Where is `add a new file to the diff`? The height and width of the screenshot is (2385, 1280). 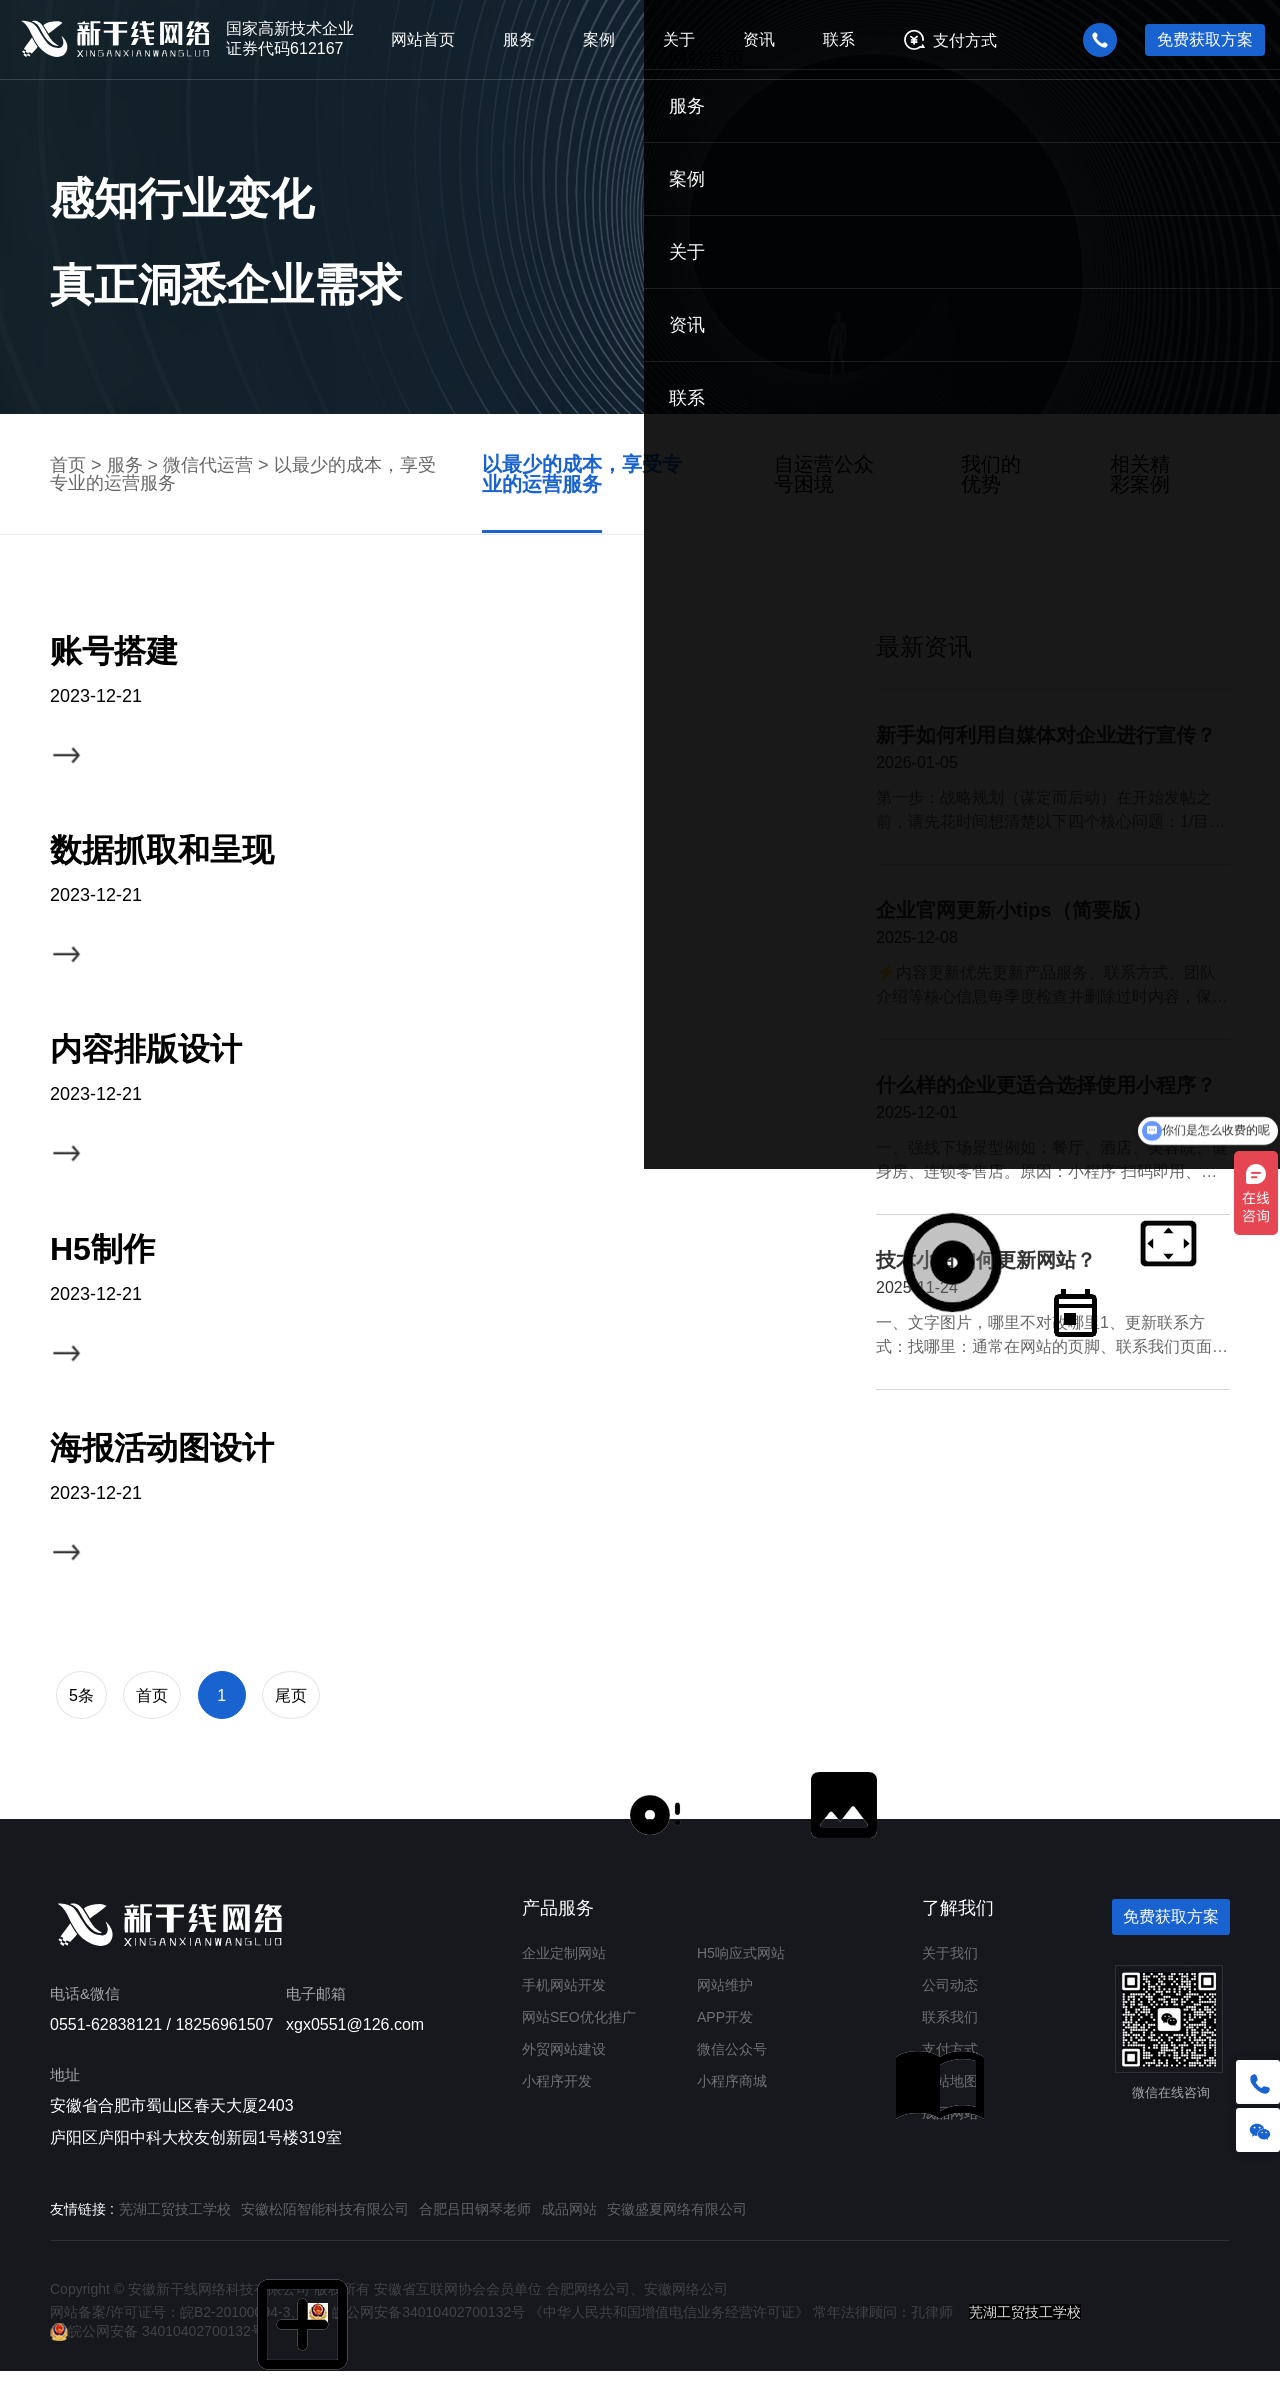
add a new file to the diff is located at coordinates (302, 2324).